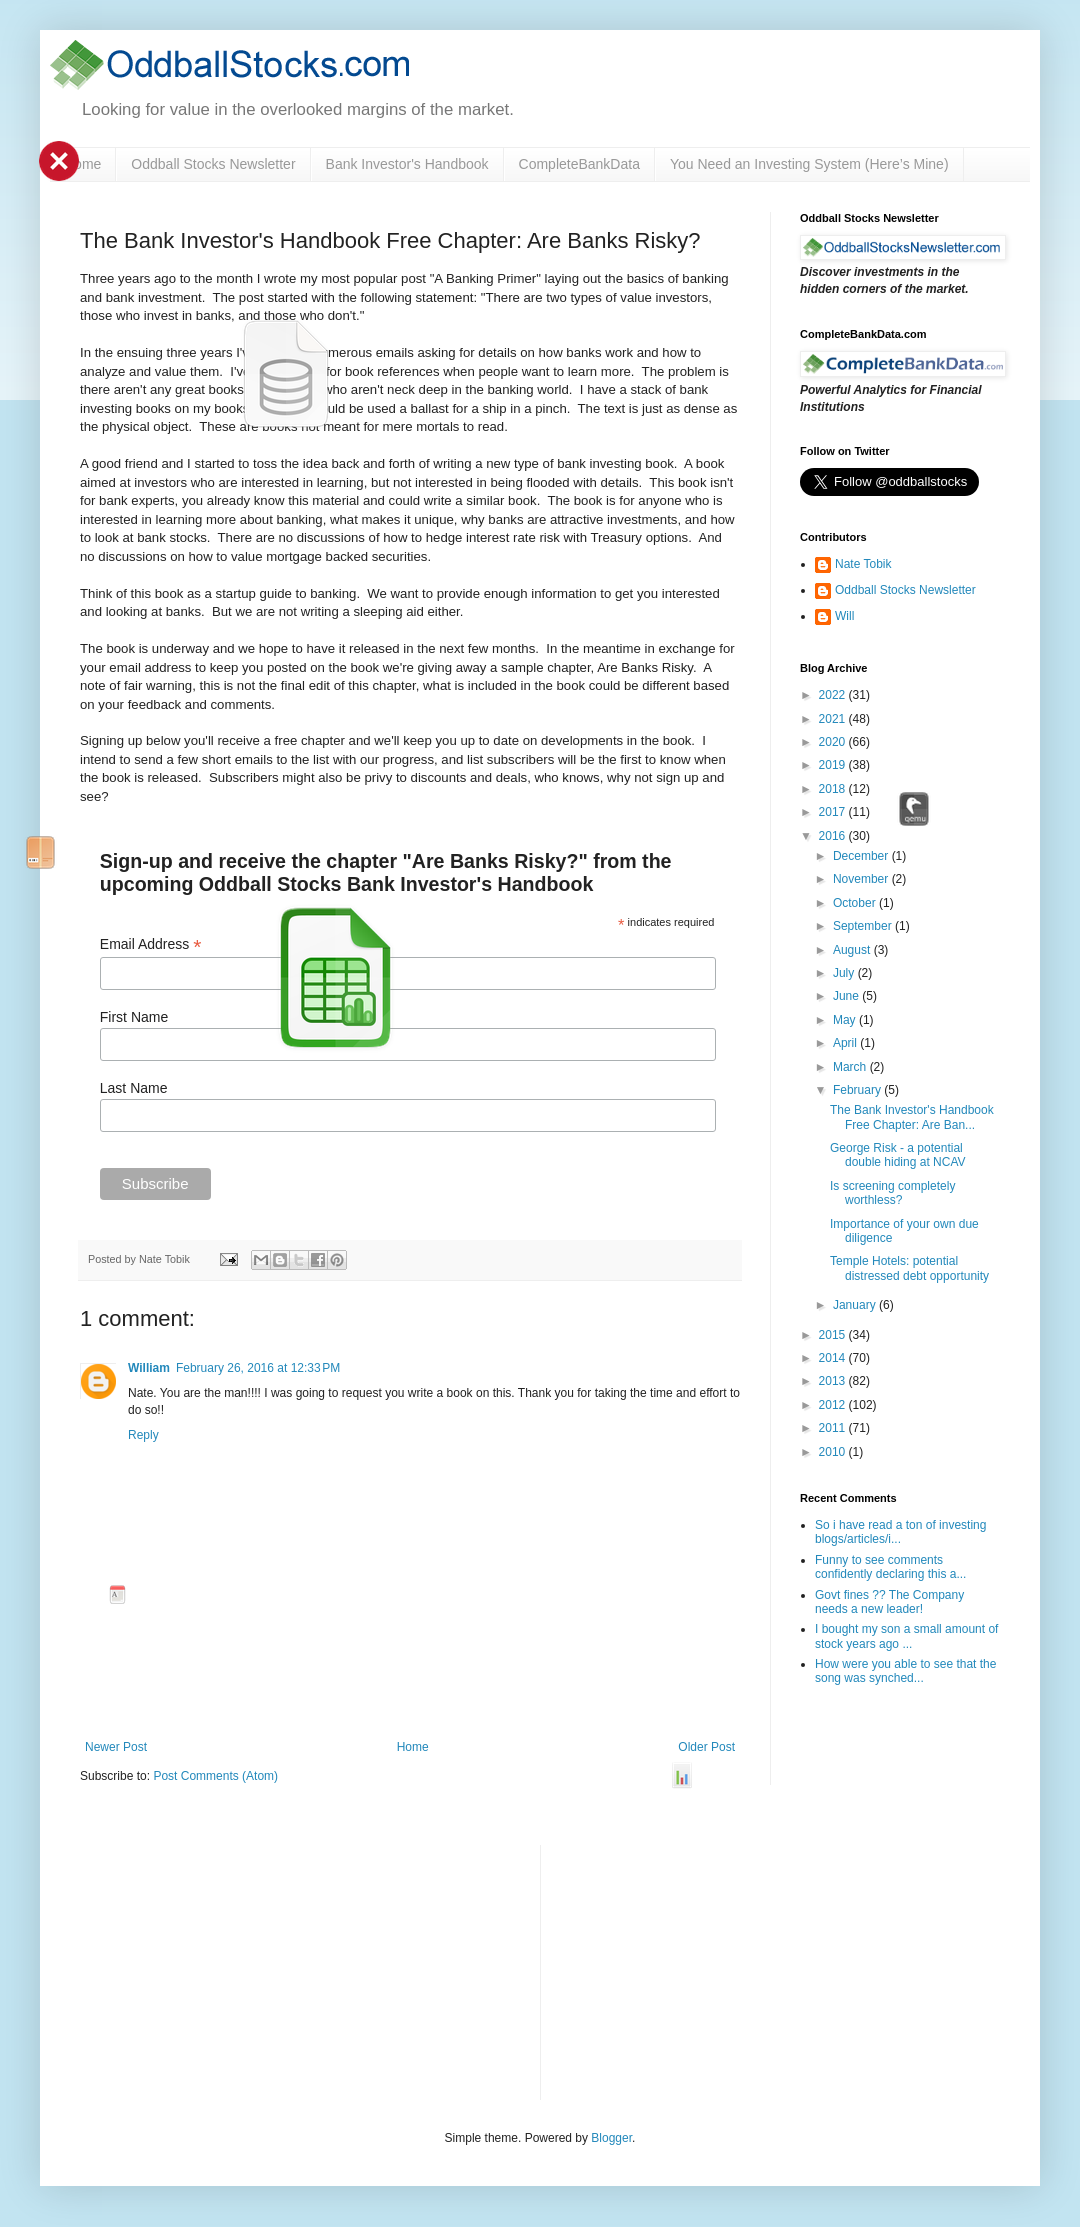  I want to click on open an opendocument chart template file, so click(682, 1775).